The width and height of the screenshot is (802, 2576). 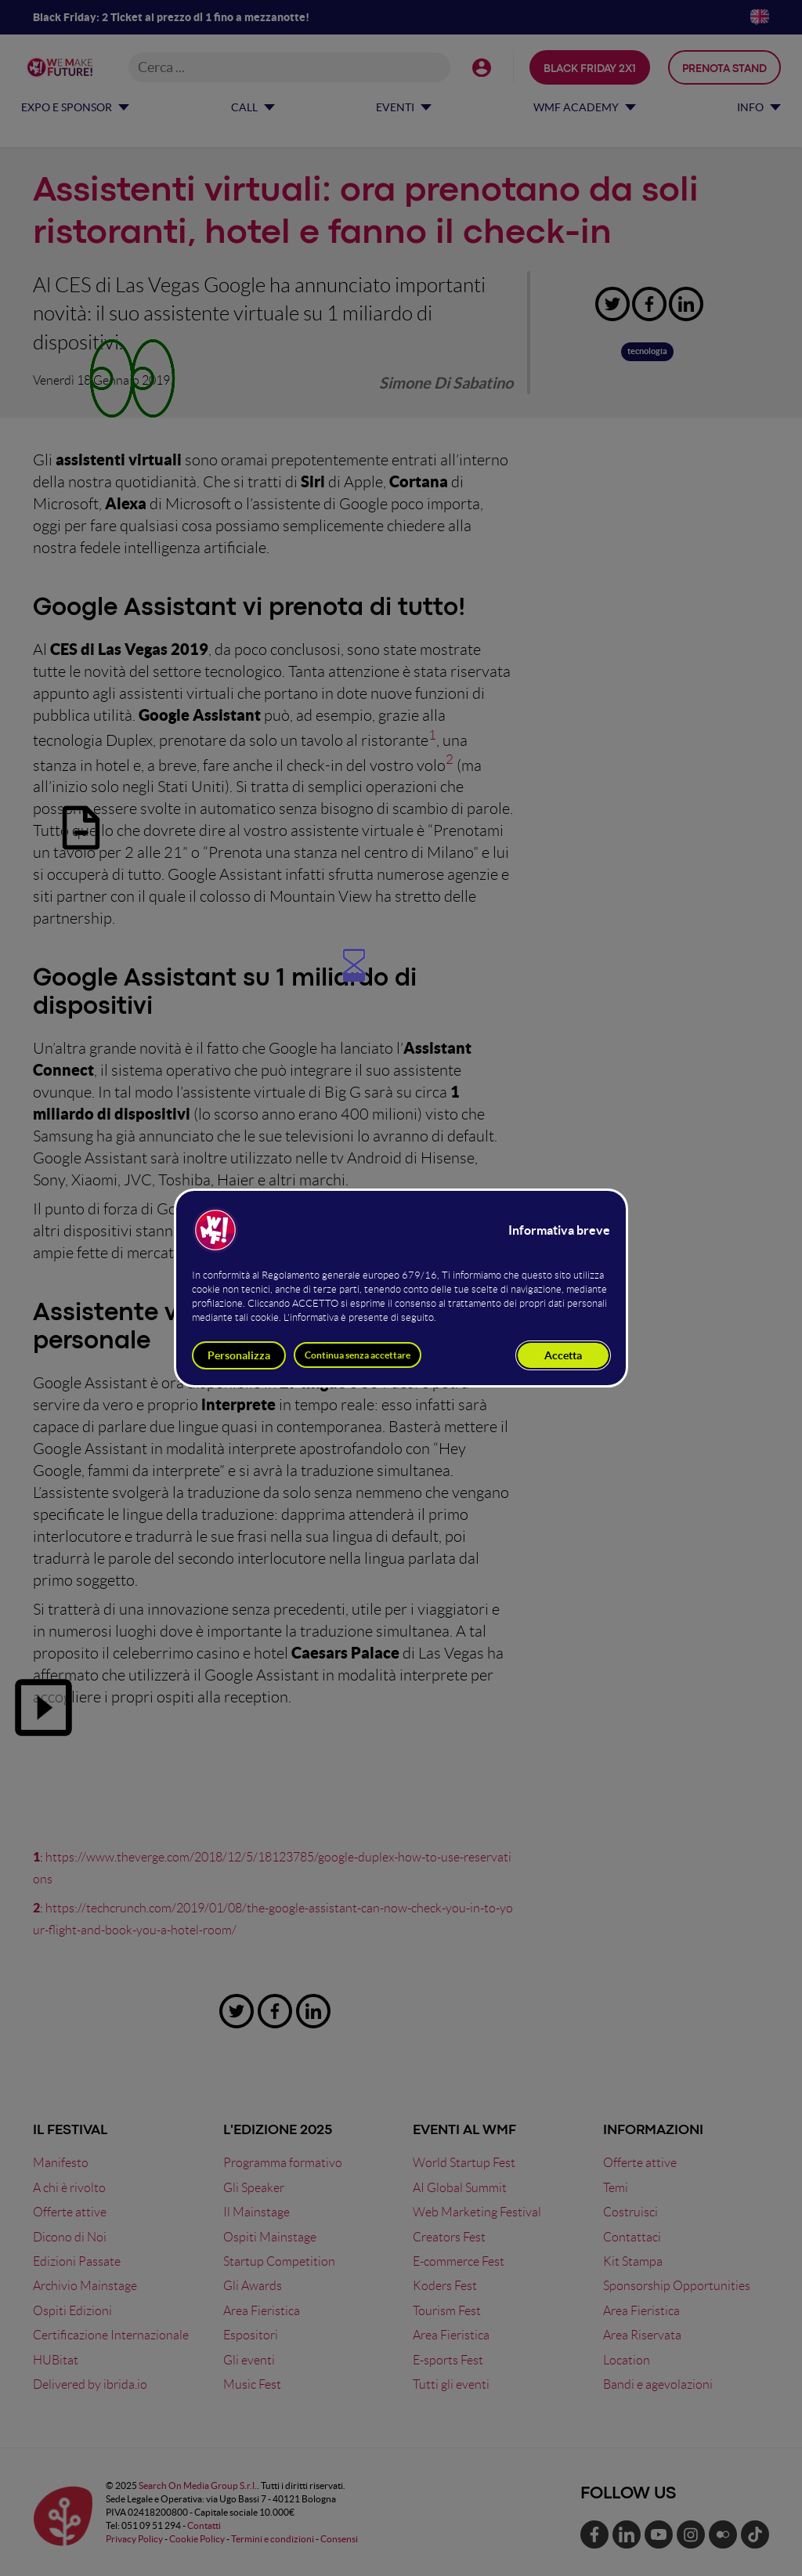 I want to click on start a slideshow presentation, so click(x=43, y=1707).